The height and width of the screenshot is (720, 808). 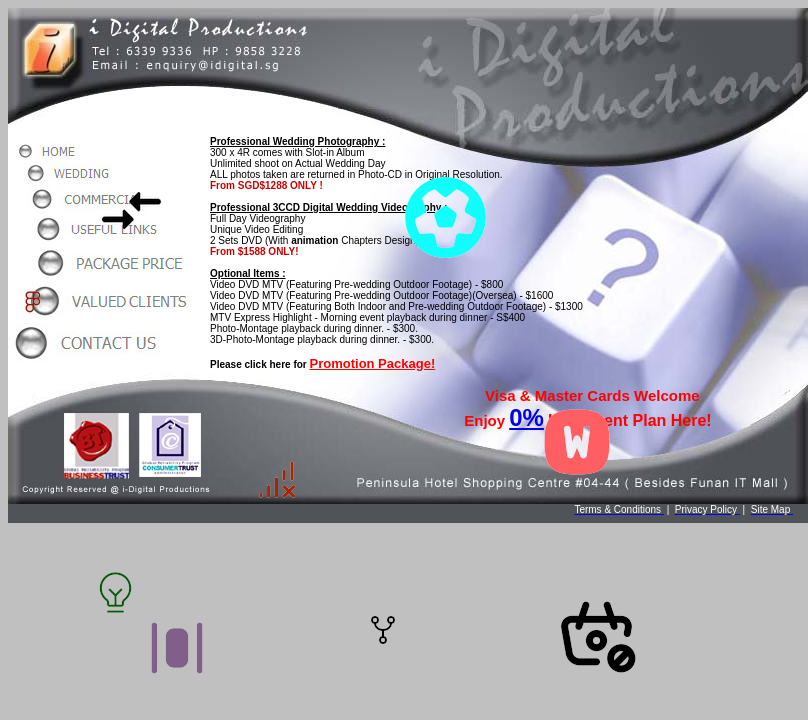 What do you see at coordinates (596, 633) in the screenshot?
I see `cancel or remove shopping basket` at bounding box center [596, 633].